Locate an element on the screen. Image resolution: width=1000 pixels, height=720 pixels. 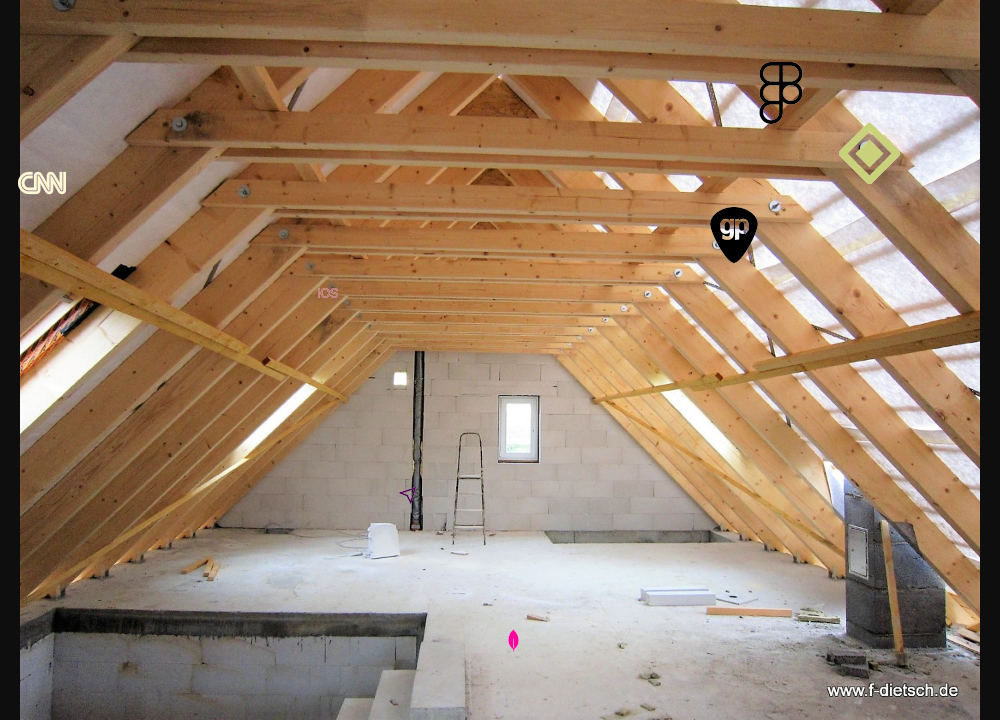
open guitar pro application is located at coordinates (734, 235).